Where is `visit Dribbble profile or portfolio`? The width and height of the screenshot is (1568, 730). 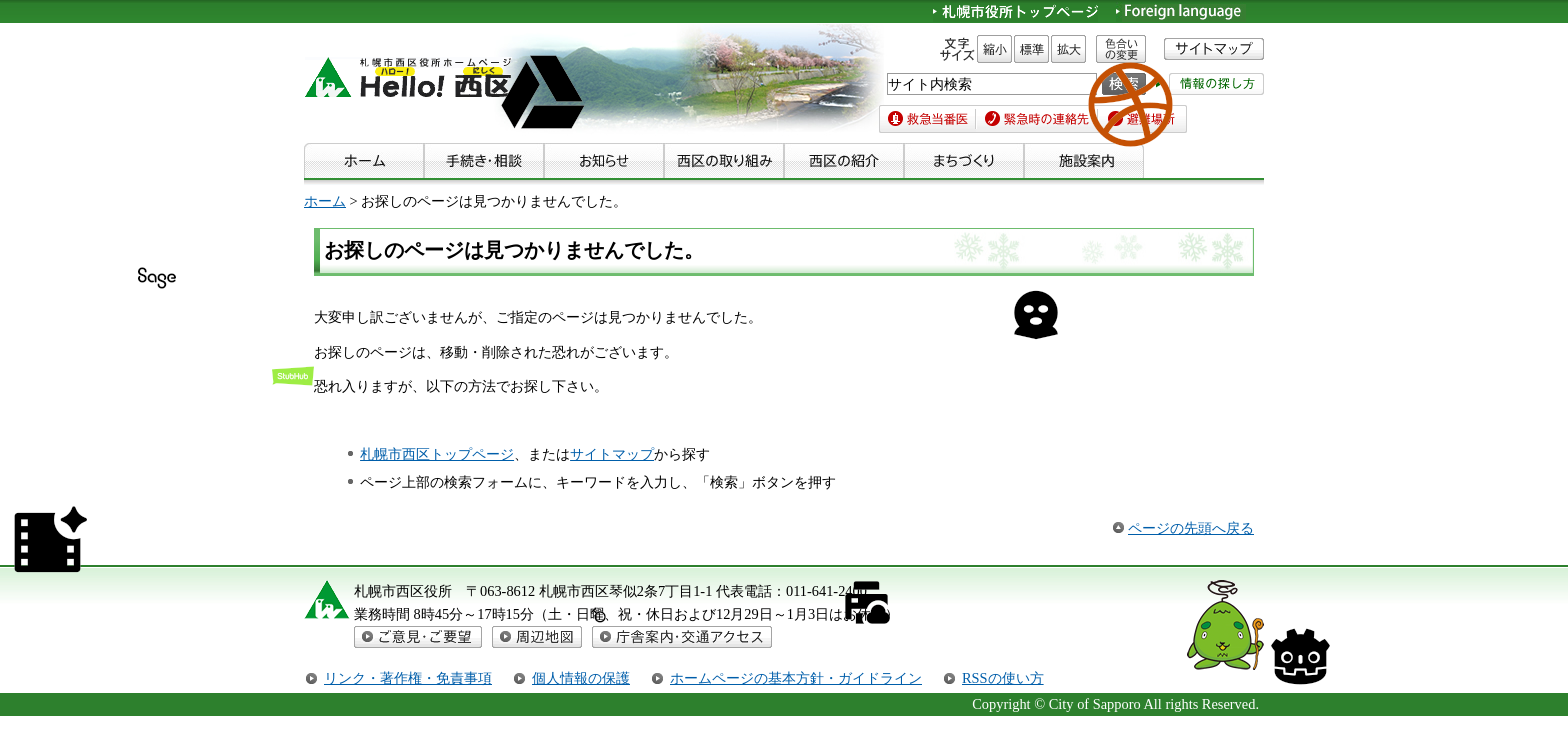 visit Dribbble profile or portfolio is located at coordinates (1130, 104).